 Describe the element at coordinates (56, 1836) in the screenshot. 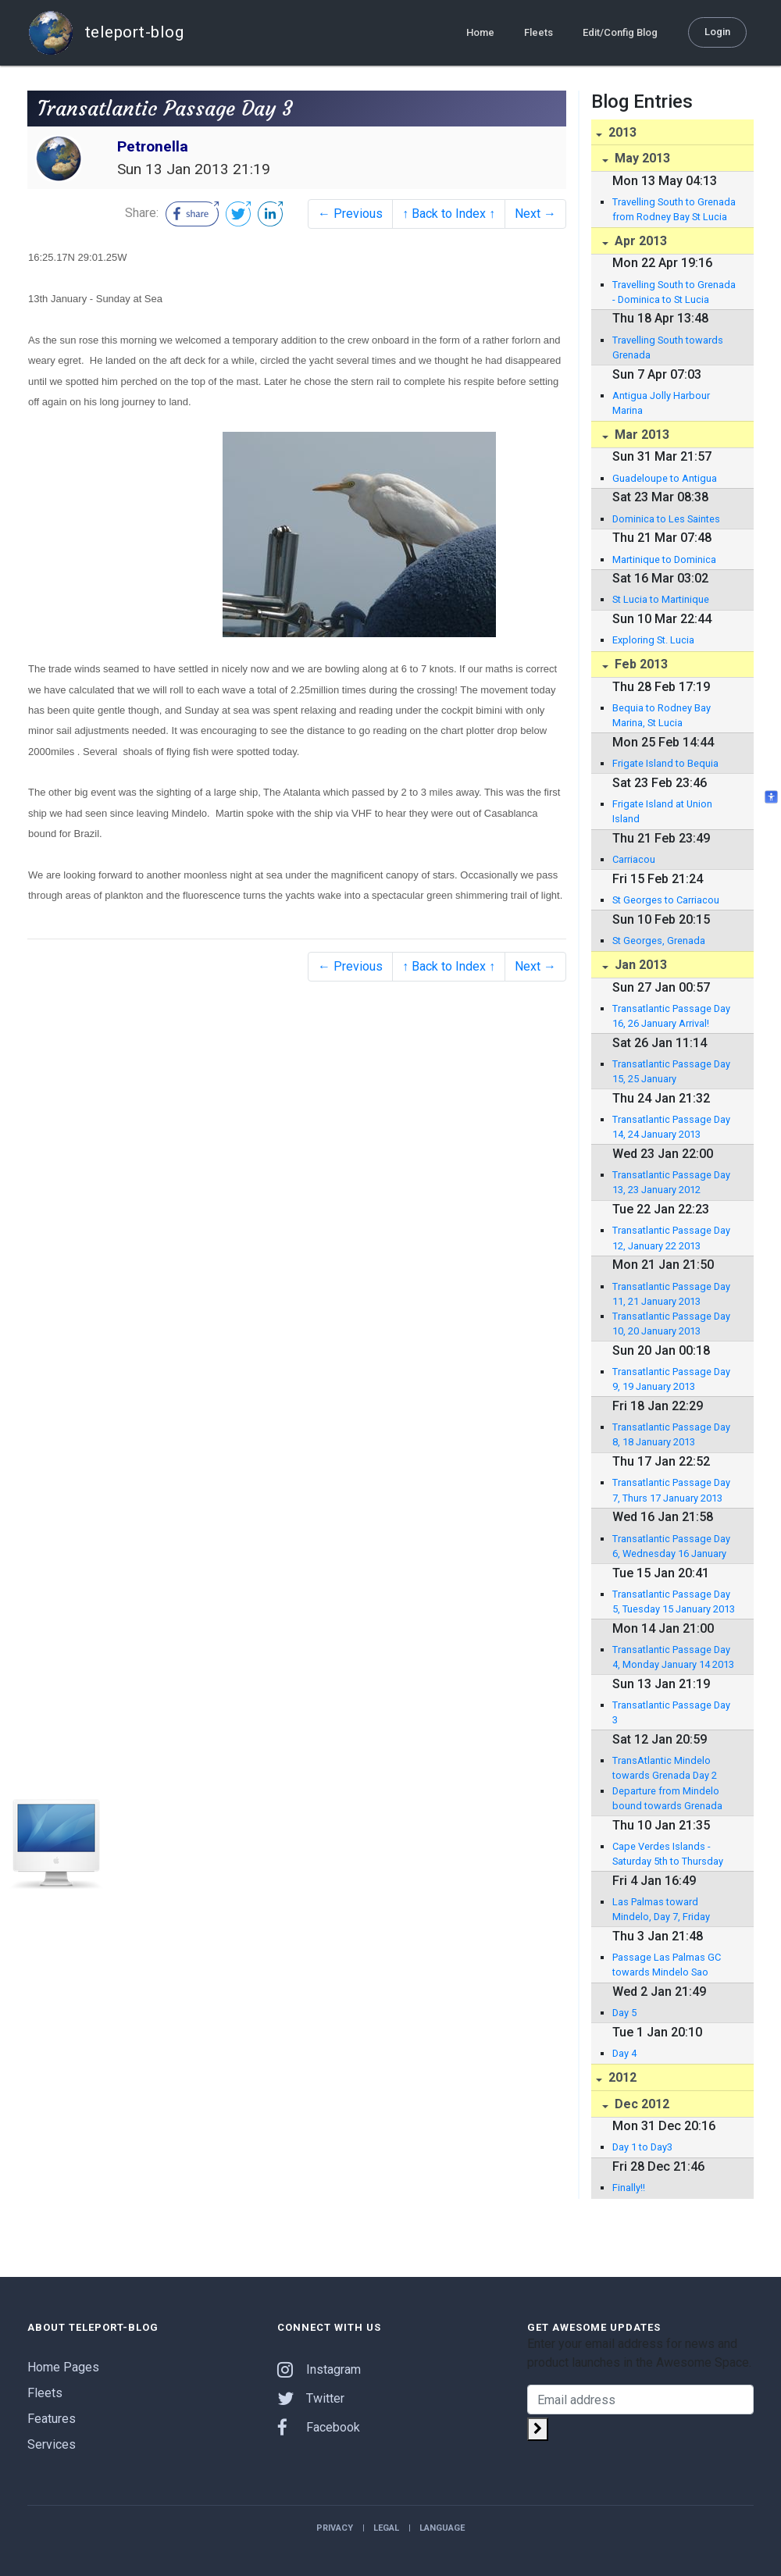

I see `represents a connected iMac G5 desktop computer` at that location.